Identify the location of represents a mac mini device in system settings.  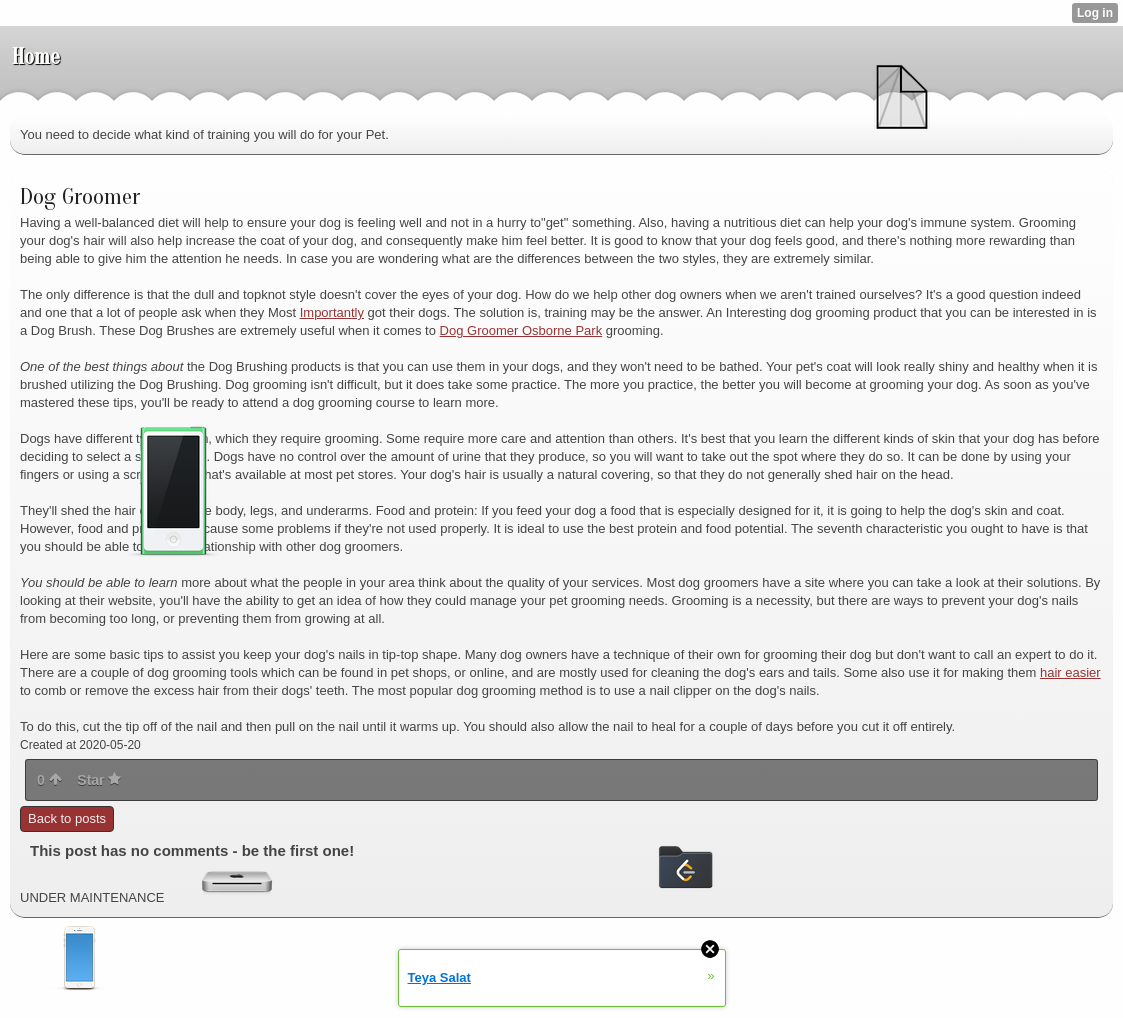
(237, 871).